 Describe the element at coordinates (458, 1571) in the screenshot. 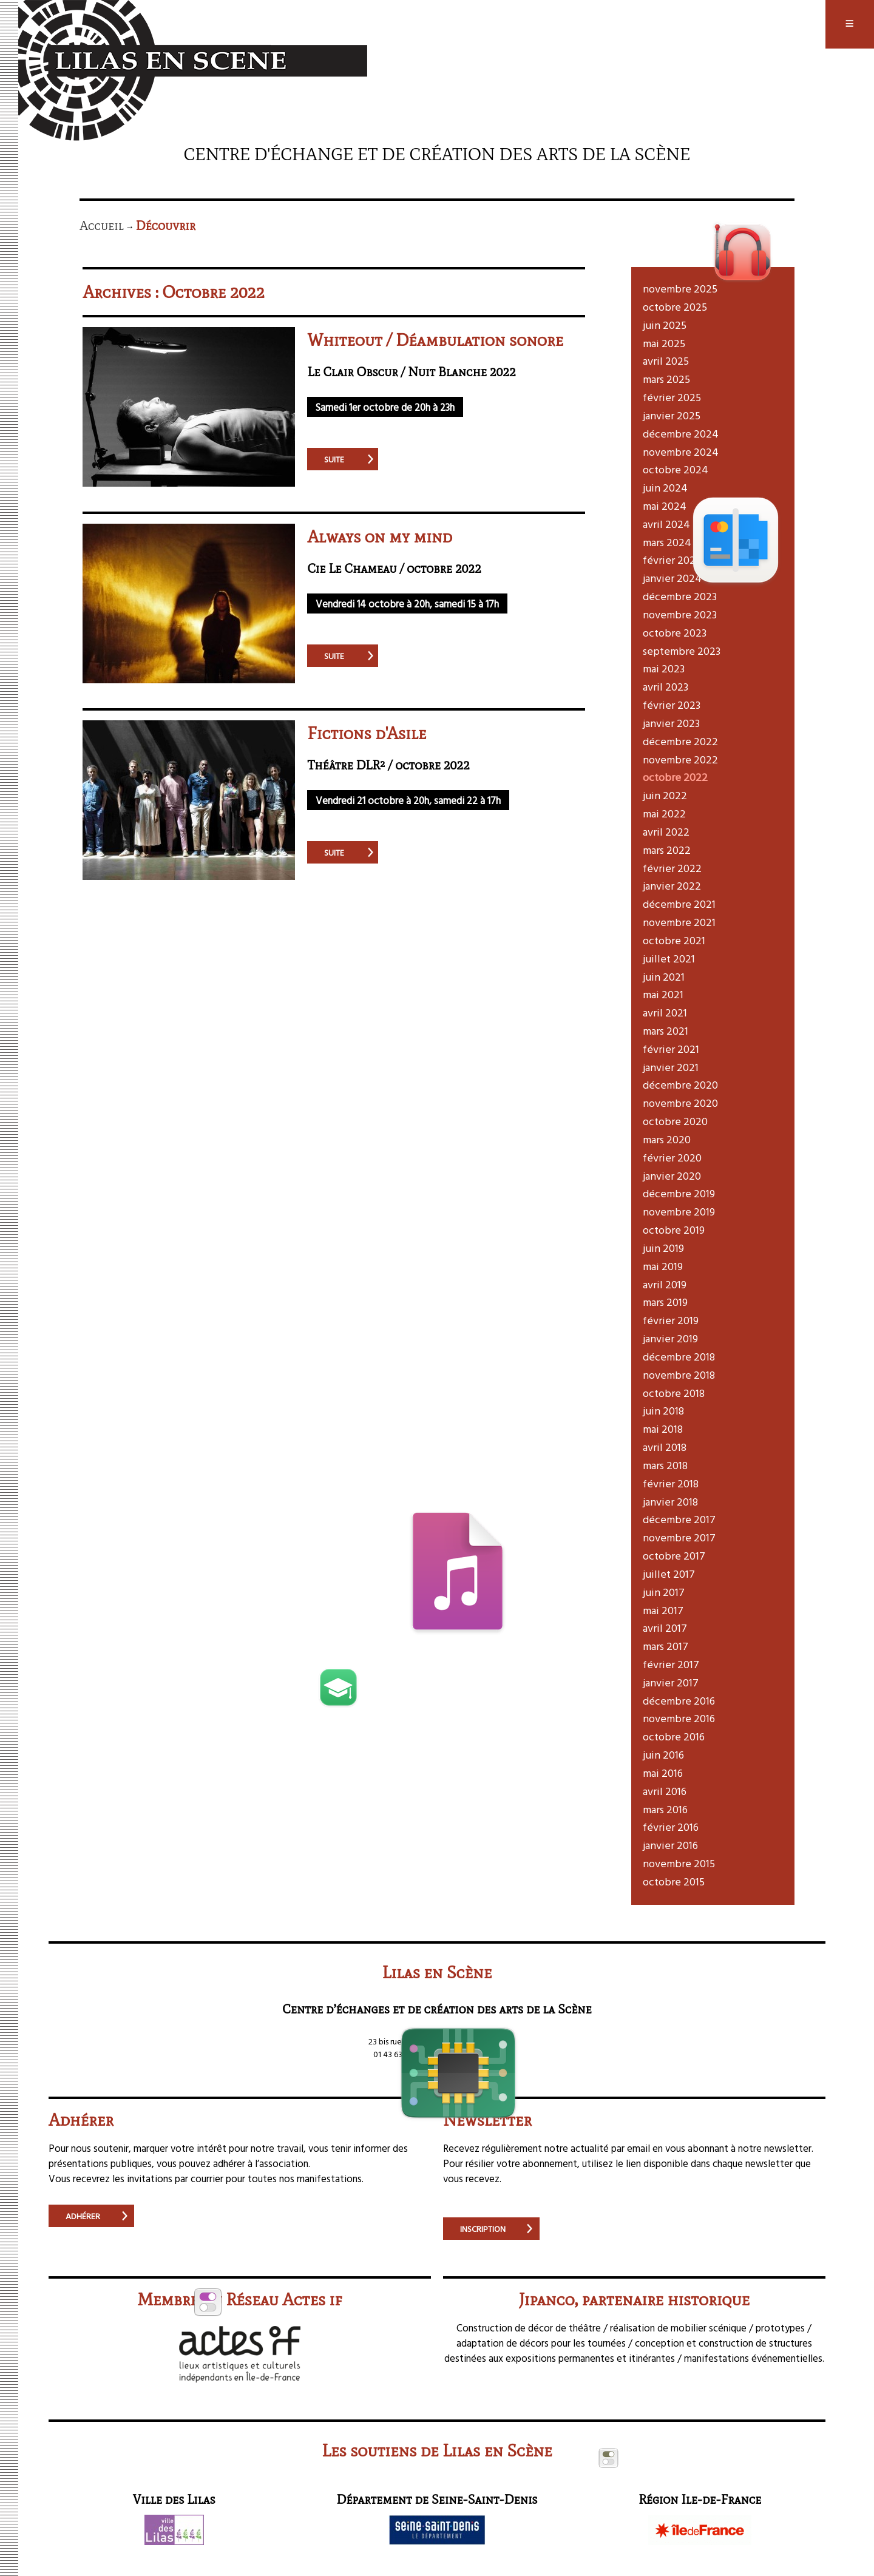

I see `audio file type indicator` at that location.